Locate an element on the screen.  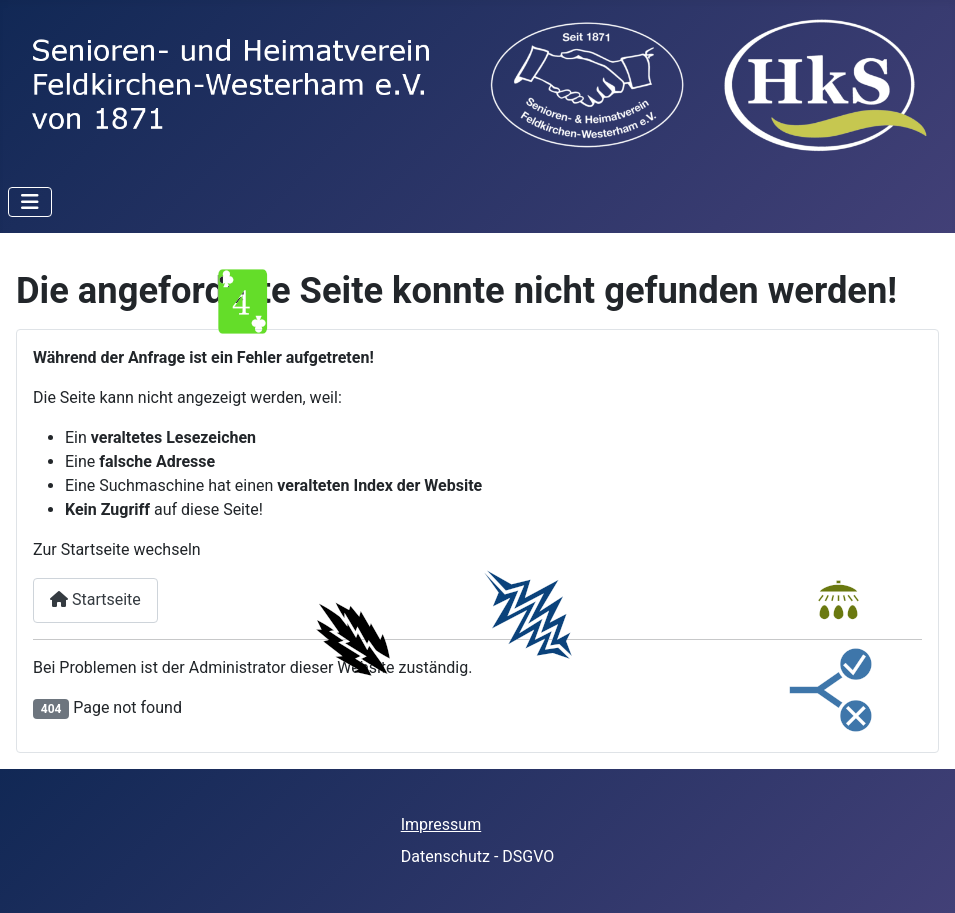
select between multiple options is located at coordinates (830, 690).